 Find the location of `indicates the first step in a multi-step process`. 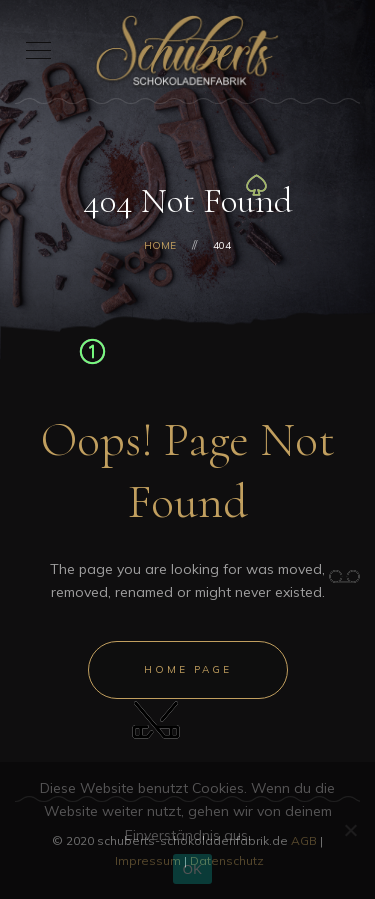

indicates the first step in a multi-step process is located at coordinates (92, 351).